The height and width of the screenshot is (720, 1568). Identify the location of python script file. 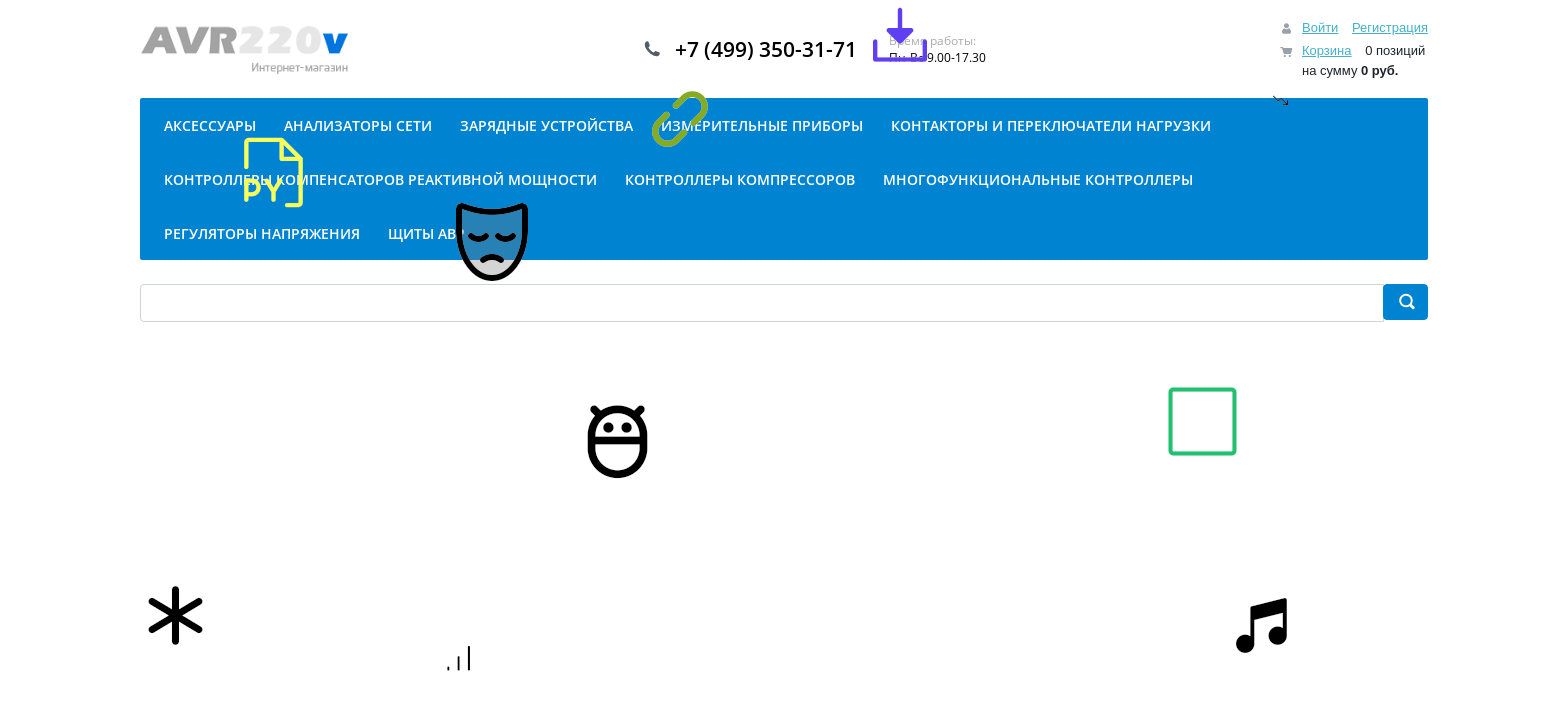
(273, 172).